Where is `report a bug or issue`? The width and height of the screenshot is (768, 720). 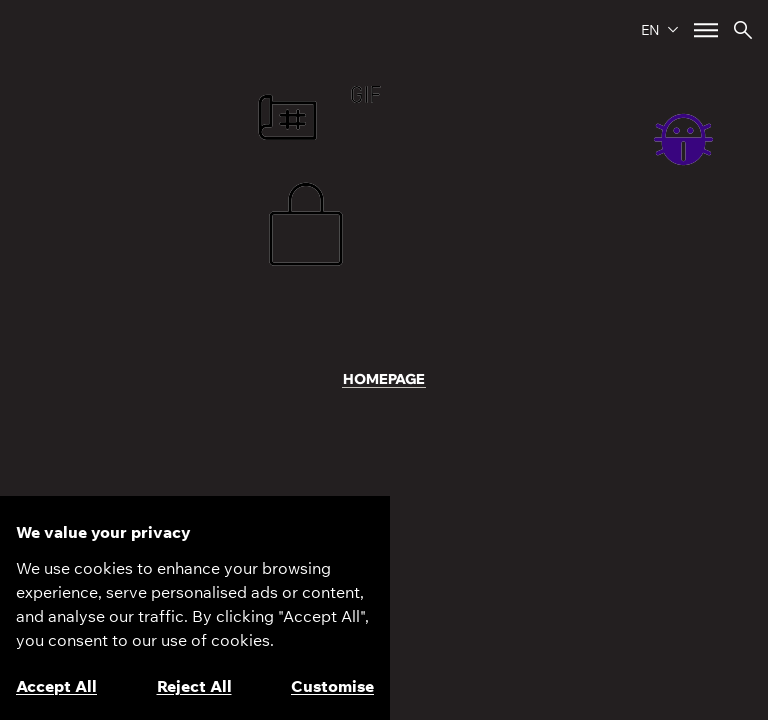 report a bug or issue is located at coordinates (683, 139).